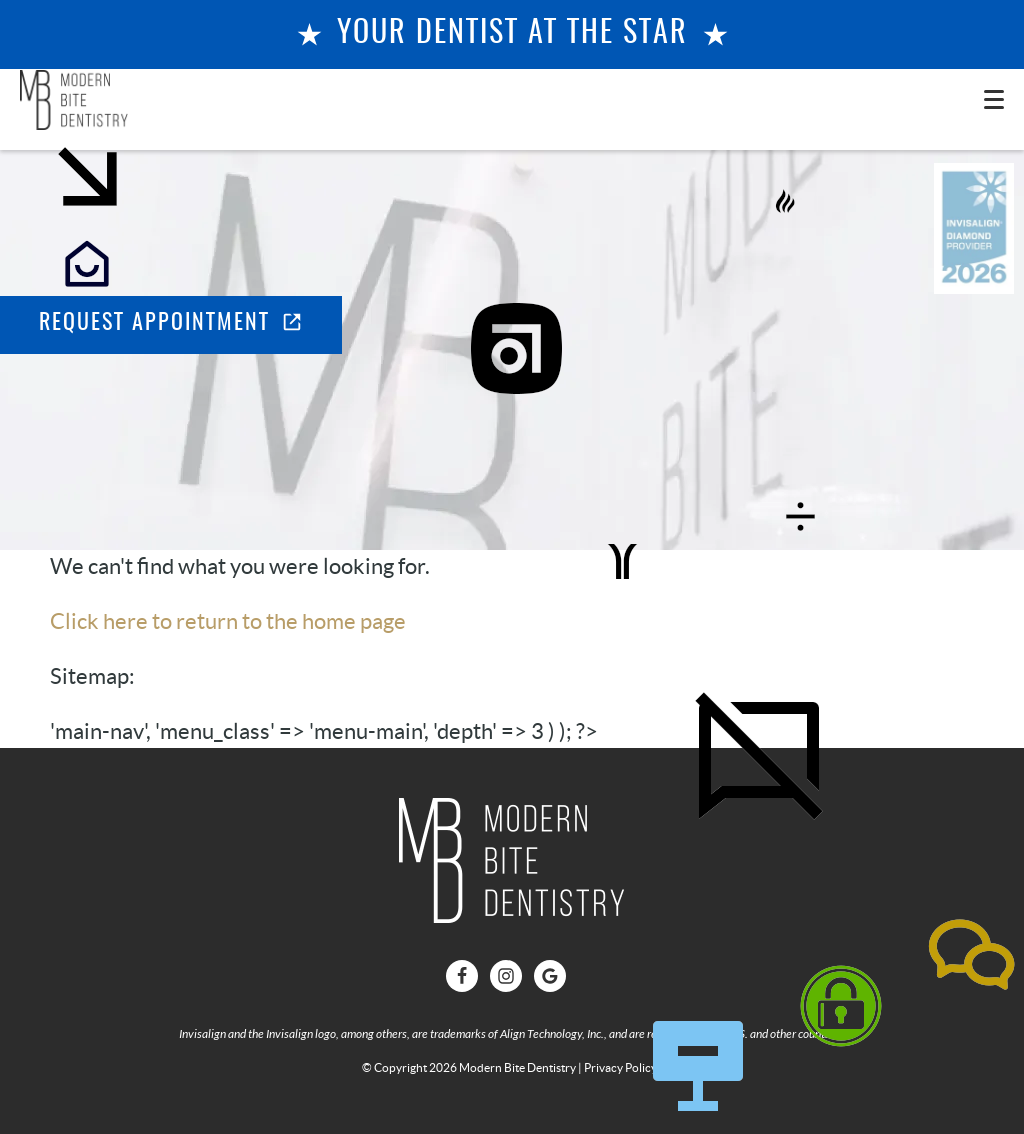 The width and height of the screenshot is (1024, 1134). I want to click on indicates a reserved or held item, so click(698, 1066).